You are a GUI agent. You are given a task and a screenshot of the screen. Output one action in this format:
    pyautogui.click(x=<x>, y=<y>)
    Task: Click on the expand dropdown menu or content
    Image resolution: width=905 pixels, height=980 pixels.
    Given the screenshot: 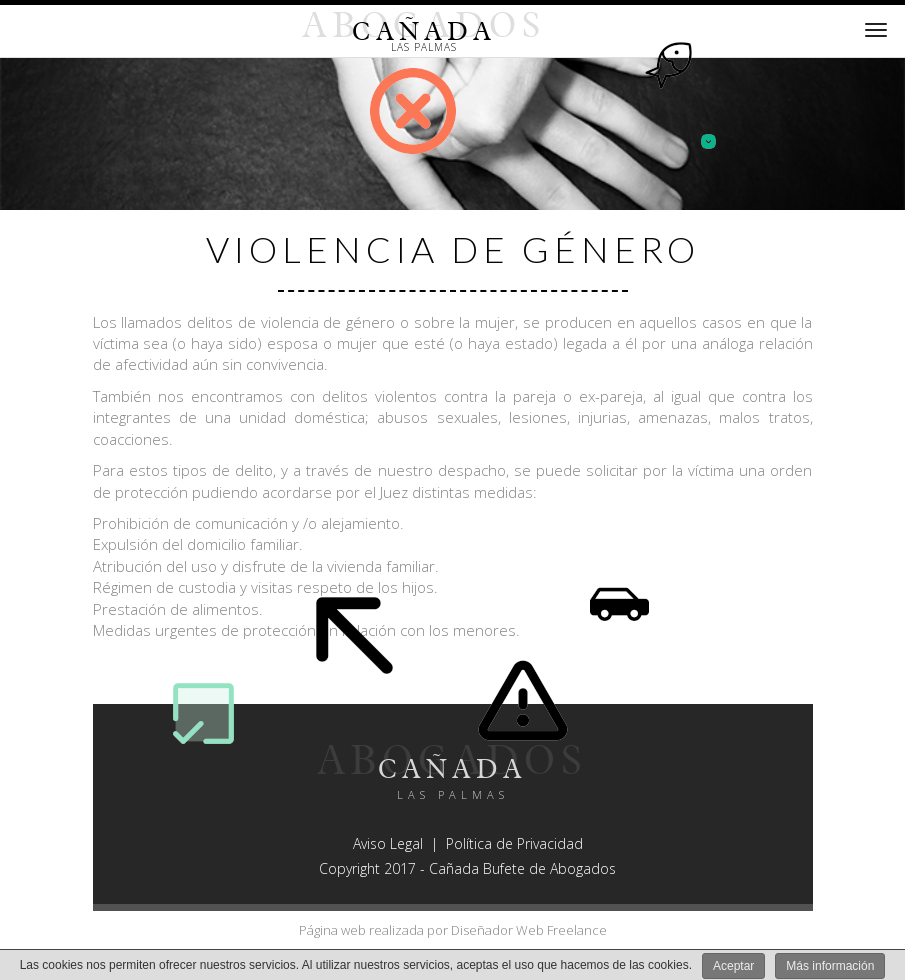 What is the action you would take?
    pyautogui.click(x=708, y=141)
    